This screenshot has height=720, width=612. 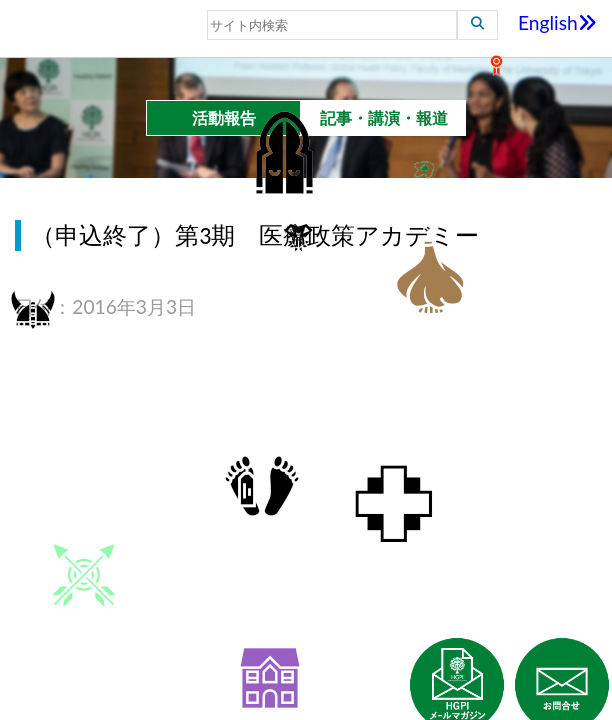 What do you see at coordinates (284, 152) in the screenshot?
I see `enter a palace or themed location` at bounding box center [284, 152].